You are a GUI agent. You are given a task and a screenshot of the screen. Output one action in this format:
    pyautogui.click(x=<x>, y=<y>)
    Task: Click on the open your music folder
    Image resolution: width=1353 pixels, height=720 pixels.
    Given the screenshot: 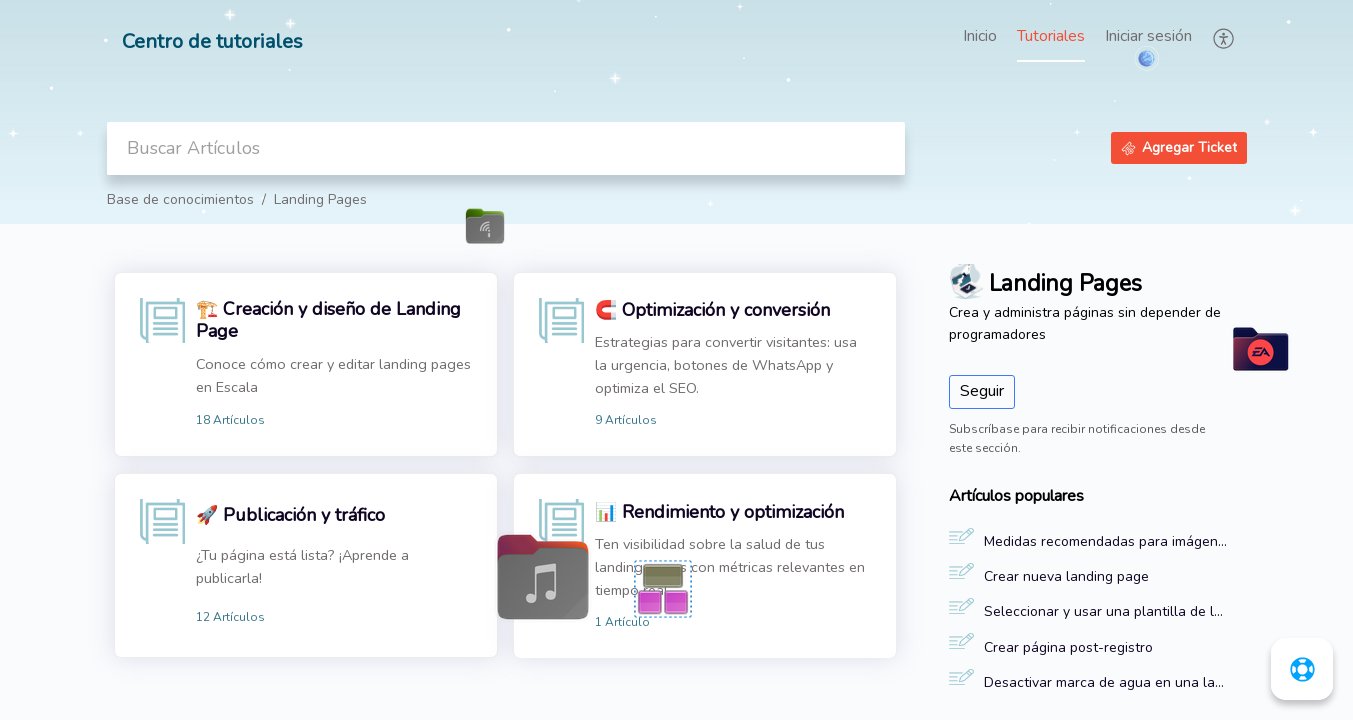 What is the action you would take?
    pyautogui.click(x=543, y=577)
    